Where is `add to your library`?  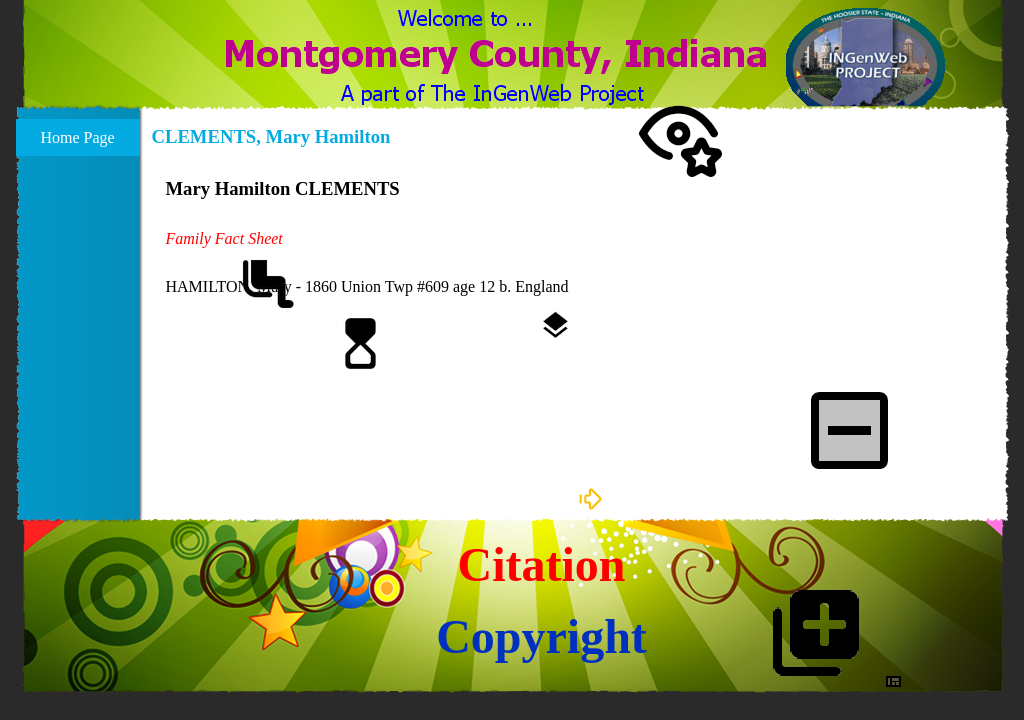 add to your library is located at coordinates (816, 633).